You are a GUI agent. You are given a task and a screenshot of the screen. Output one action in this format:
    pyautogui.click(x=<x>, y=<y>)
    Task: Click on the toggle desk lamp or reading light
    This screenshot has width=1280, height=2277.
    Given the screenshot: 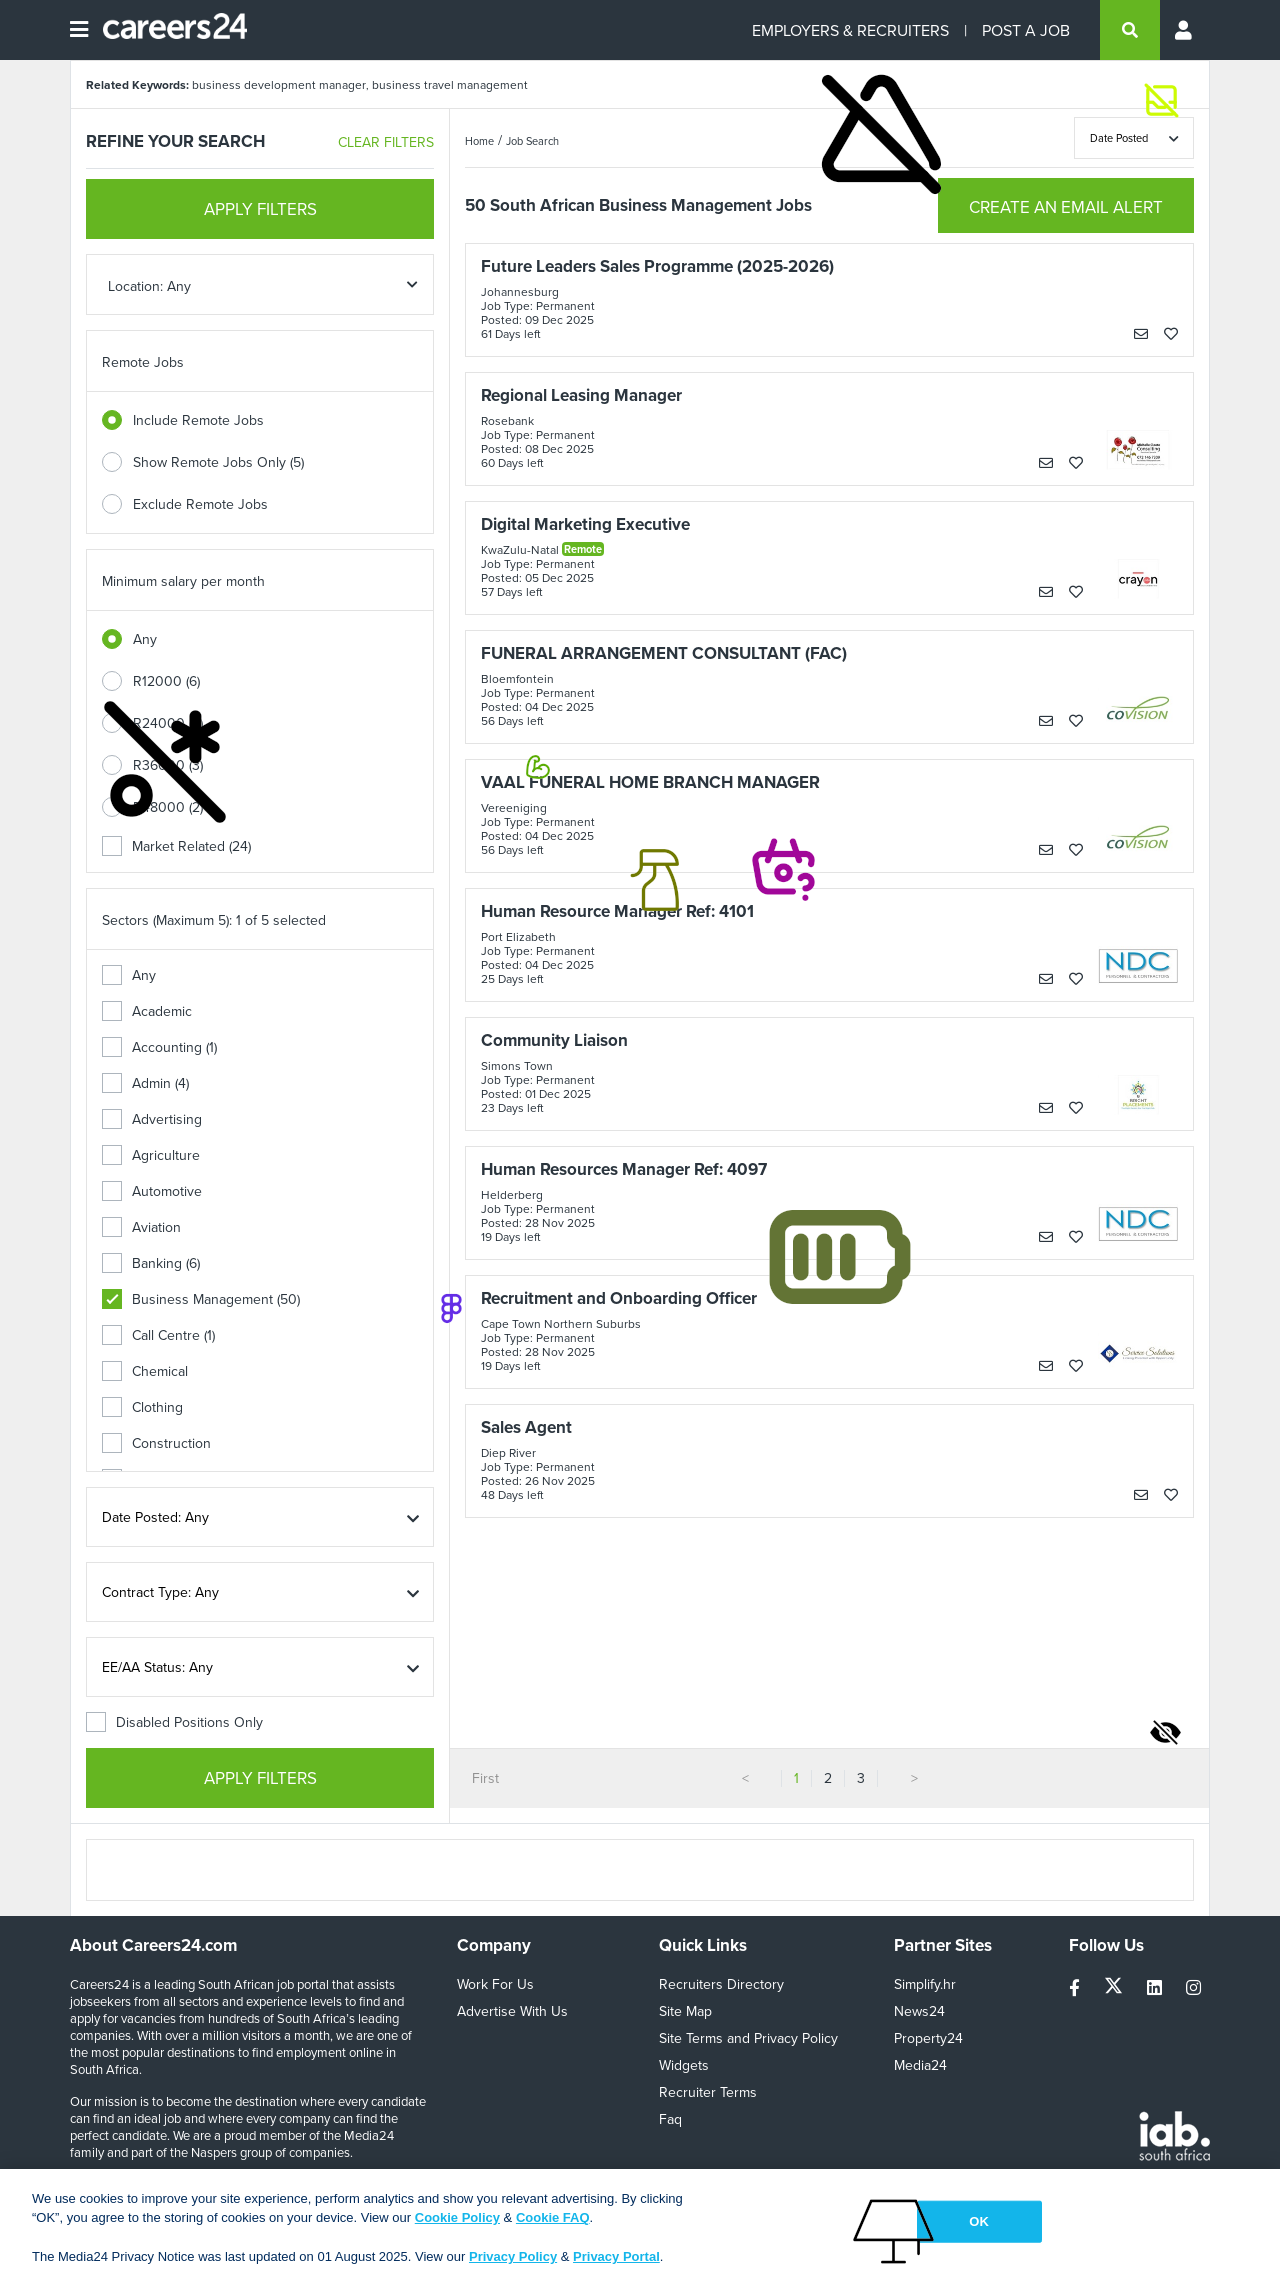 What is the action you would take?
    pyautogui.click(x=893, y=2231)
    